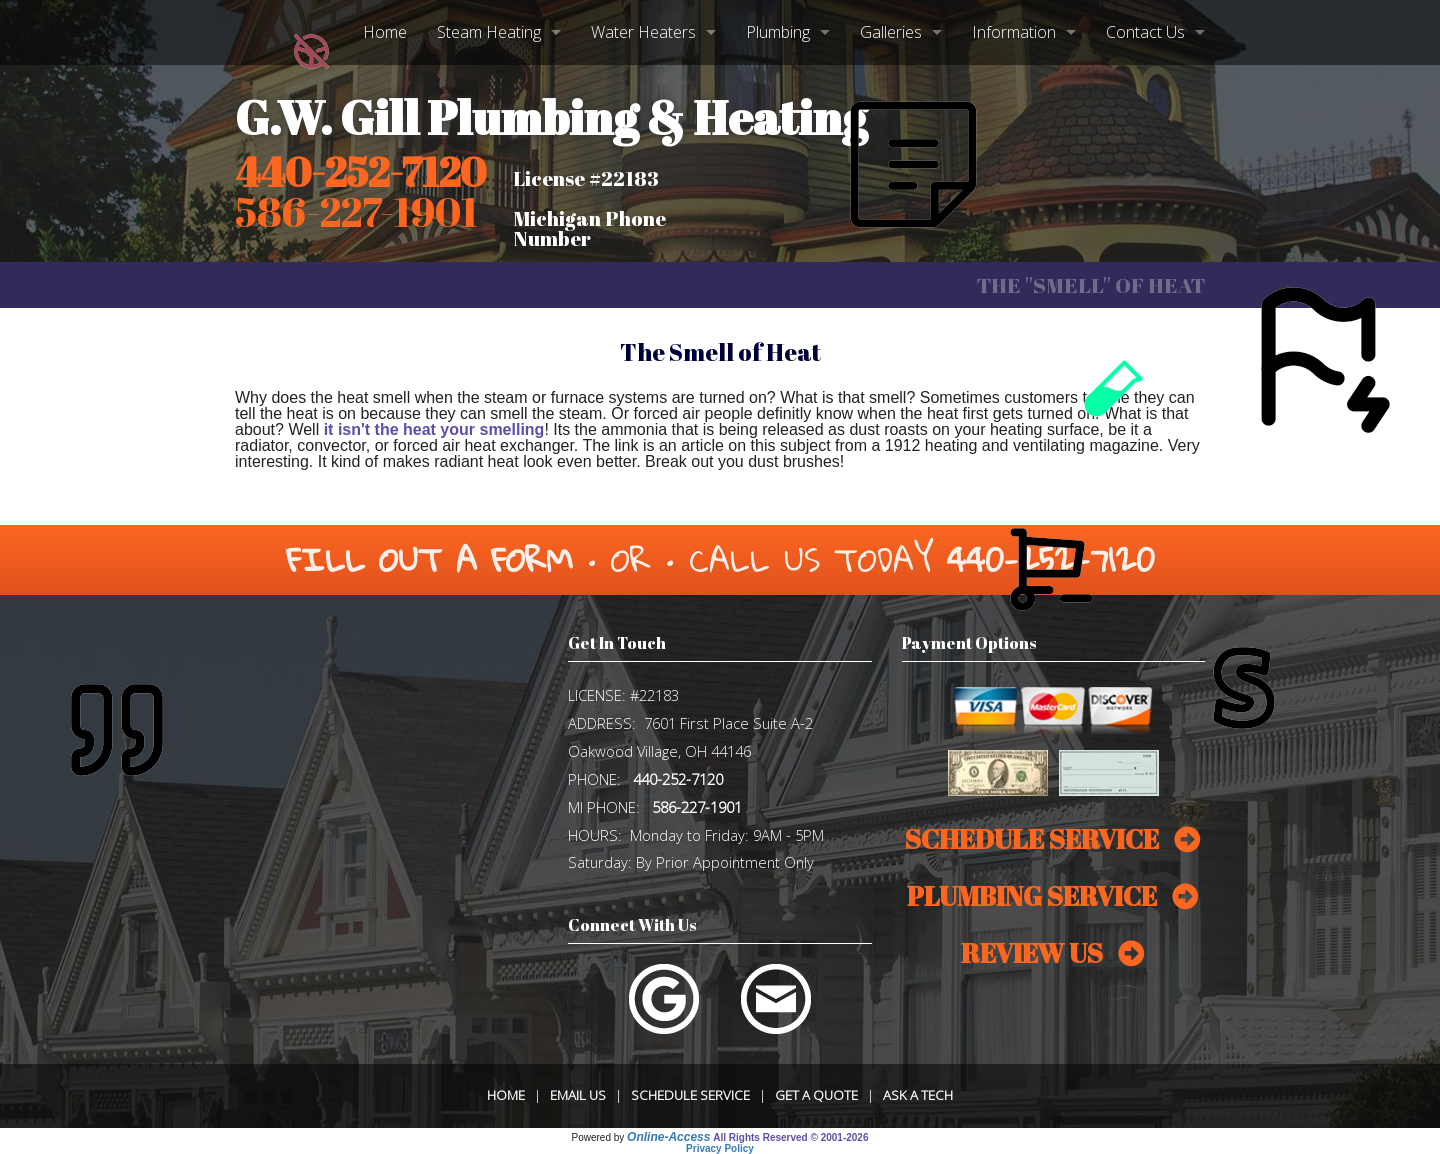 This screenshot has height=1154, width=1440. What do you see at coordinates (311, 51) in the screenshot?
I see `disable steering or driving controls` at bounding box center [311, 51].